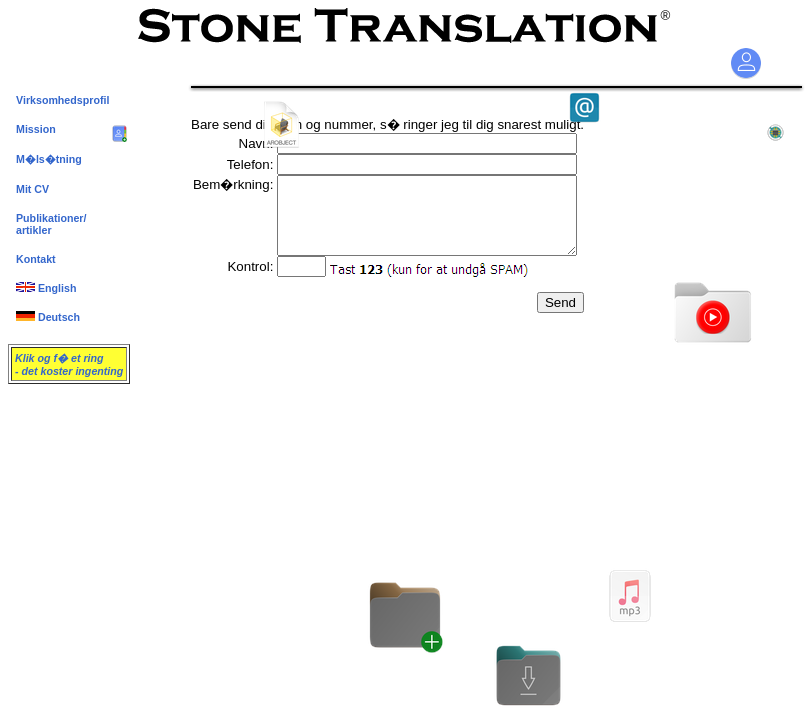 This screenshot has height=720, width=808. I want to click on indicates a personal or user-owned item, so click(746, 63).